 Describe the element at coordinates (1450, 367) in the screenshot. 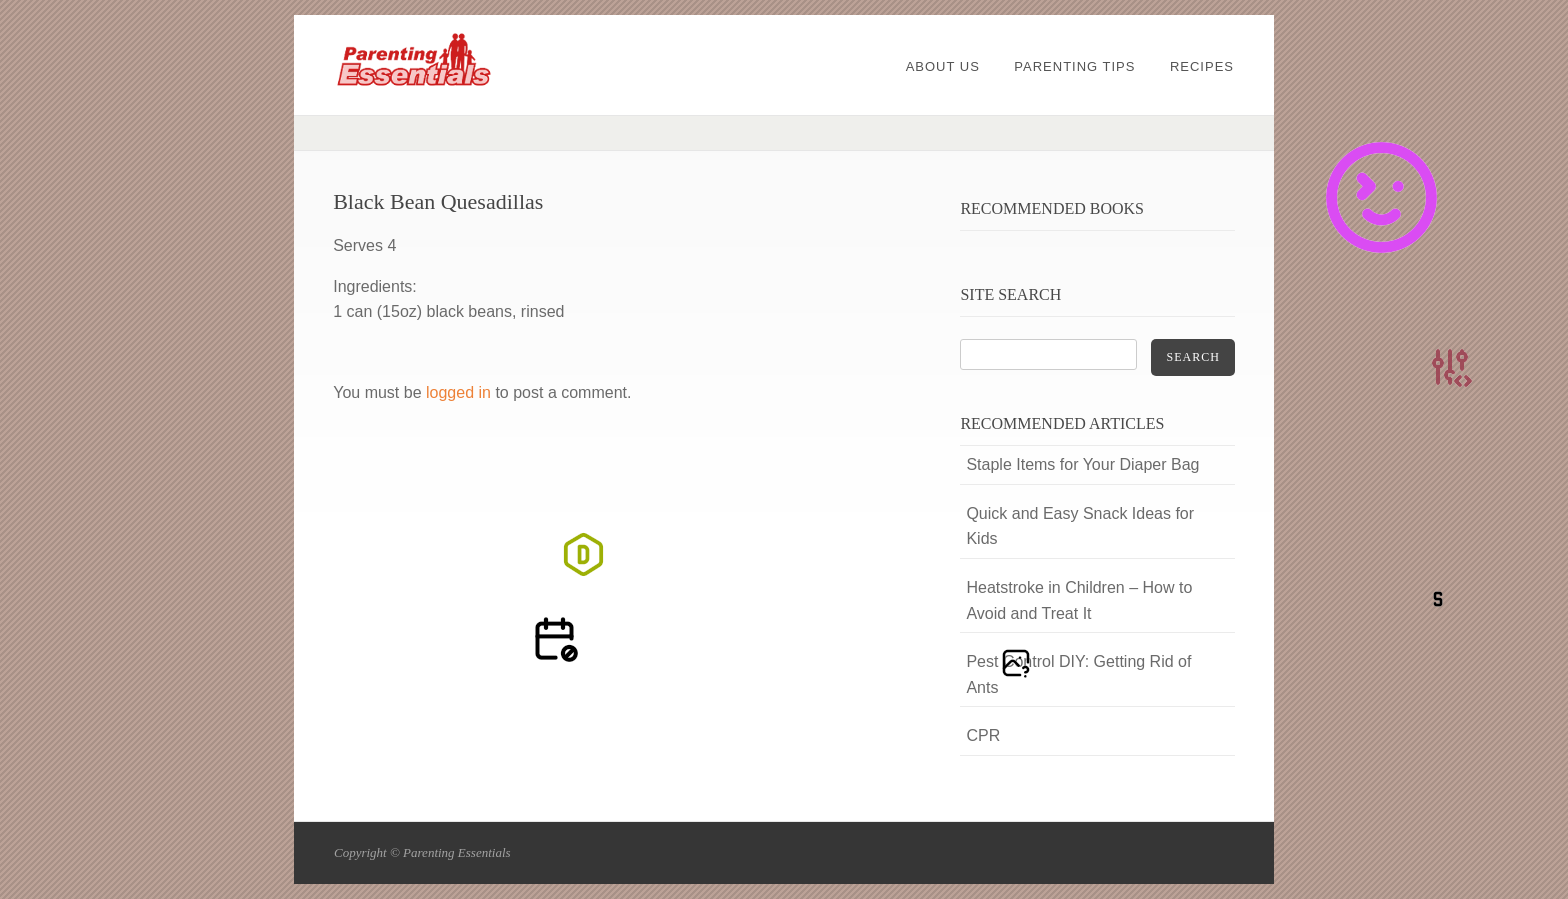

I see `adjust code editor settings` at that location.